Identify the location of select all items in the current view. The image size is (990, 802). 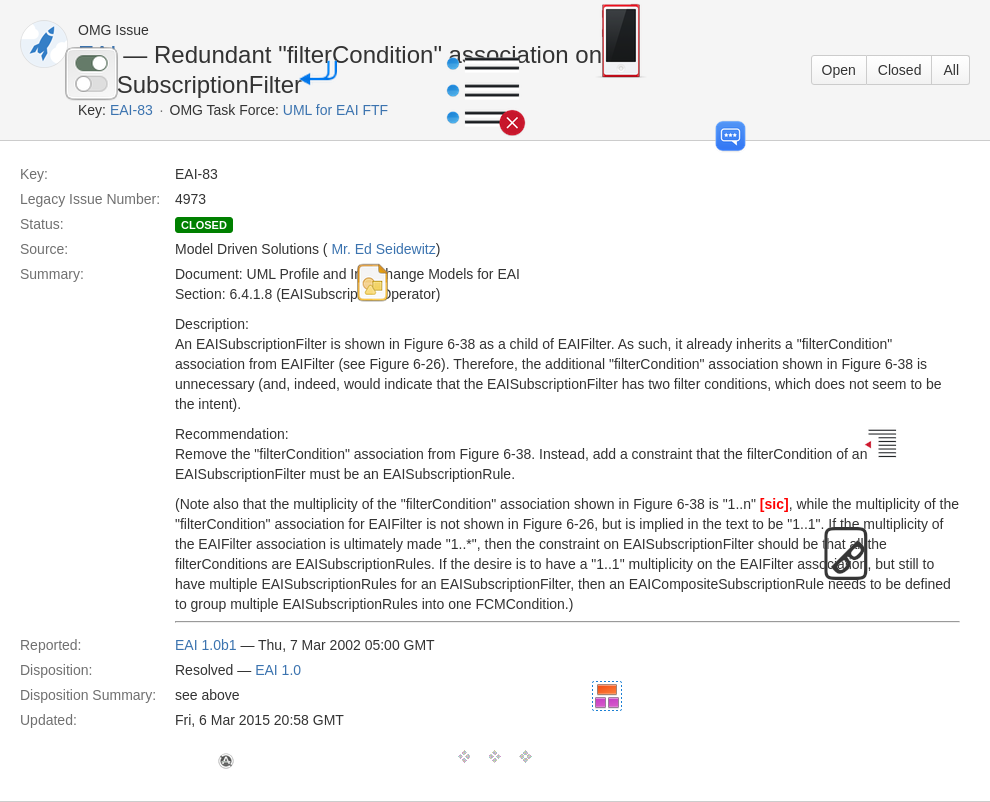
(607, 696).